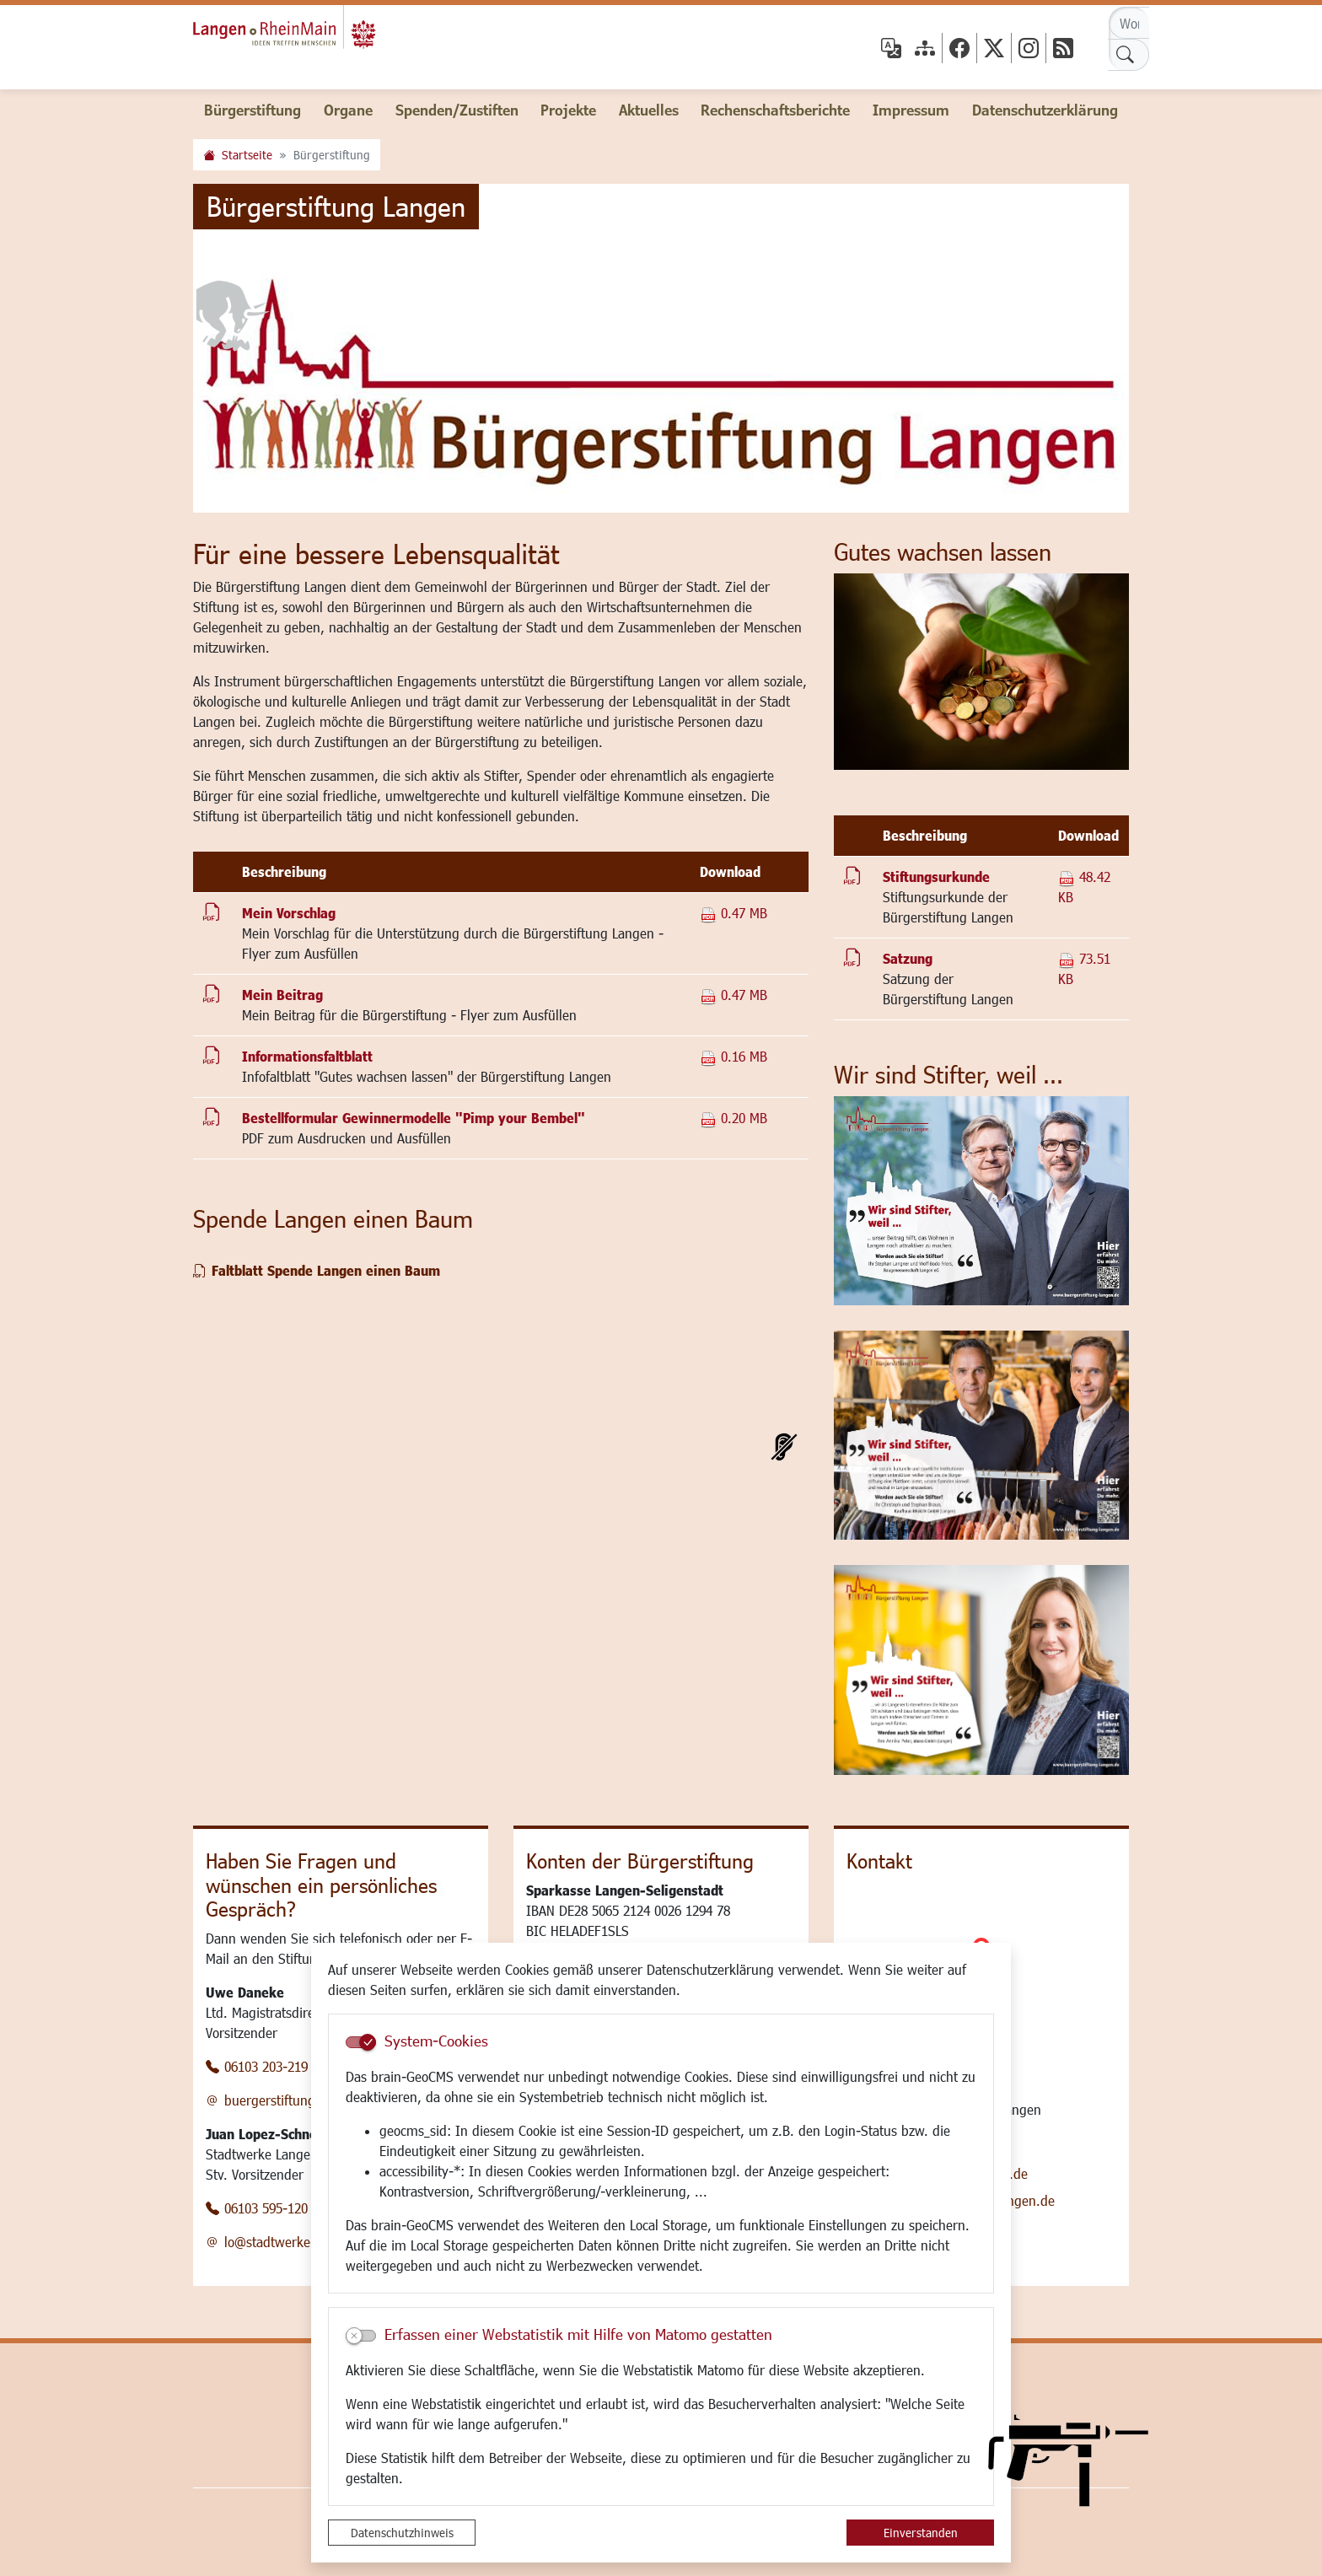  What do you see at coordinates (1068, 2460) in the screenshot?
I see `select the grease gun weapon` at bounding box center [1068, 2460].